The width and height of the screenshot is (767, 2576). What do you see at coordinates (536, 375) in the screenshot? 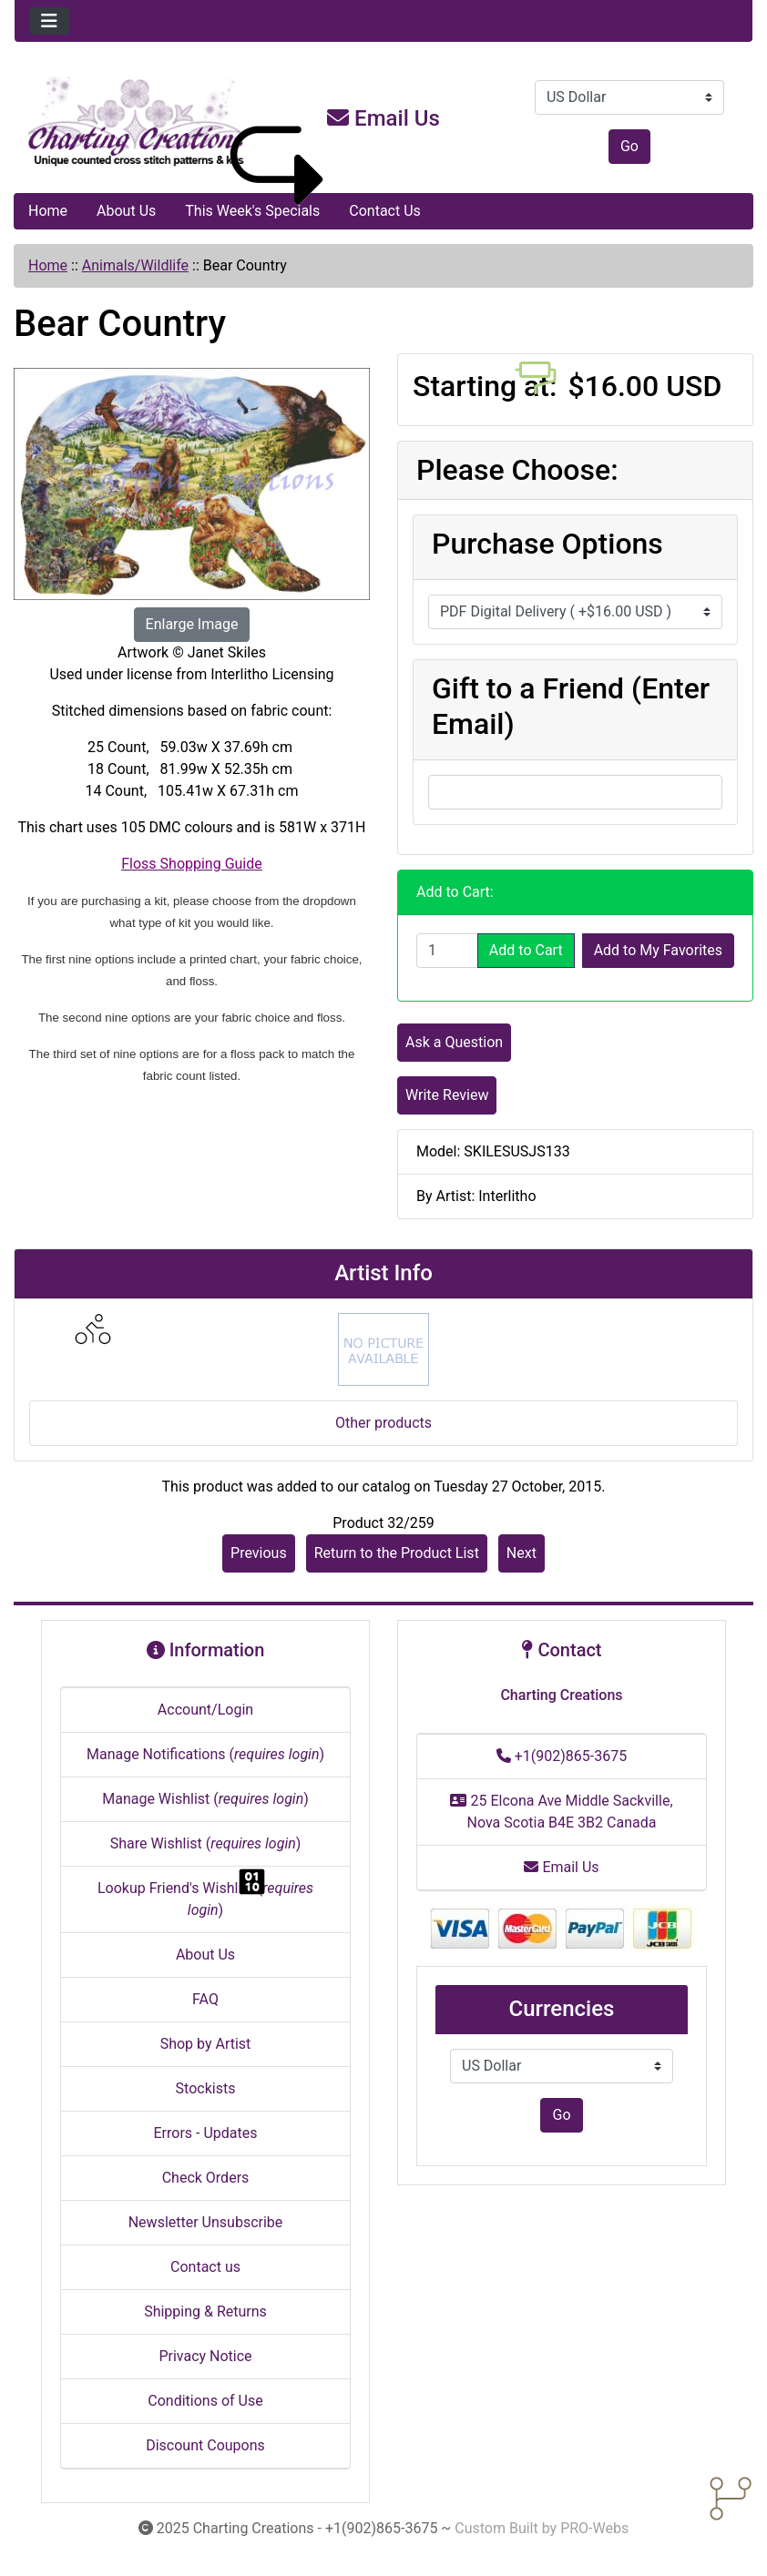
I see `customize theme or appearance settings` at bounding box center [536, 375].